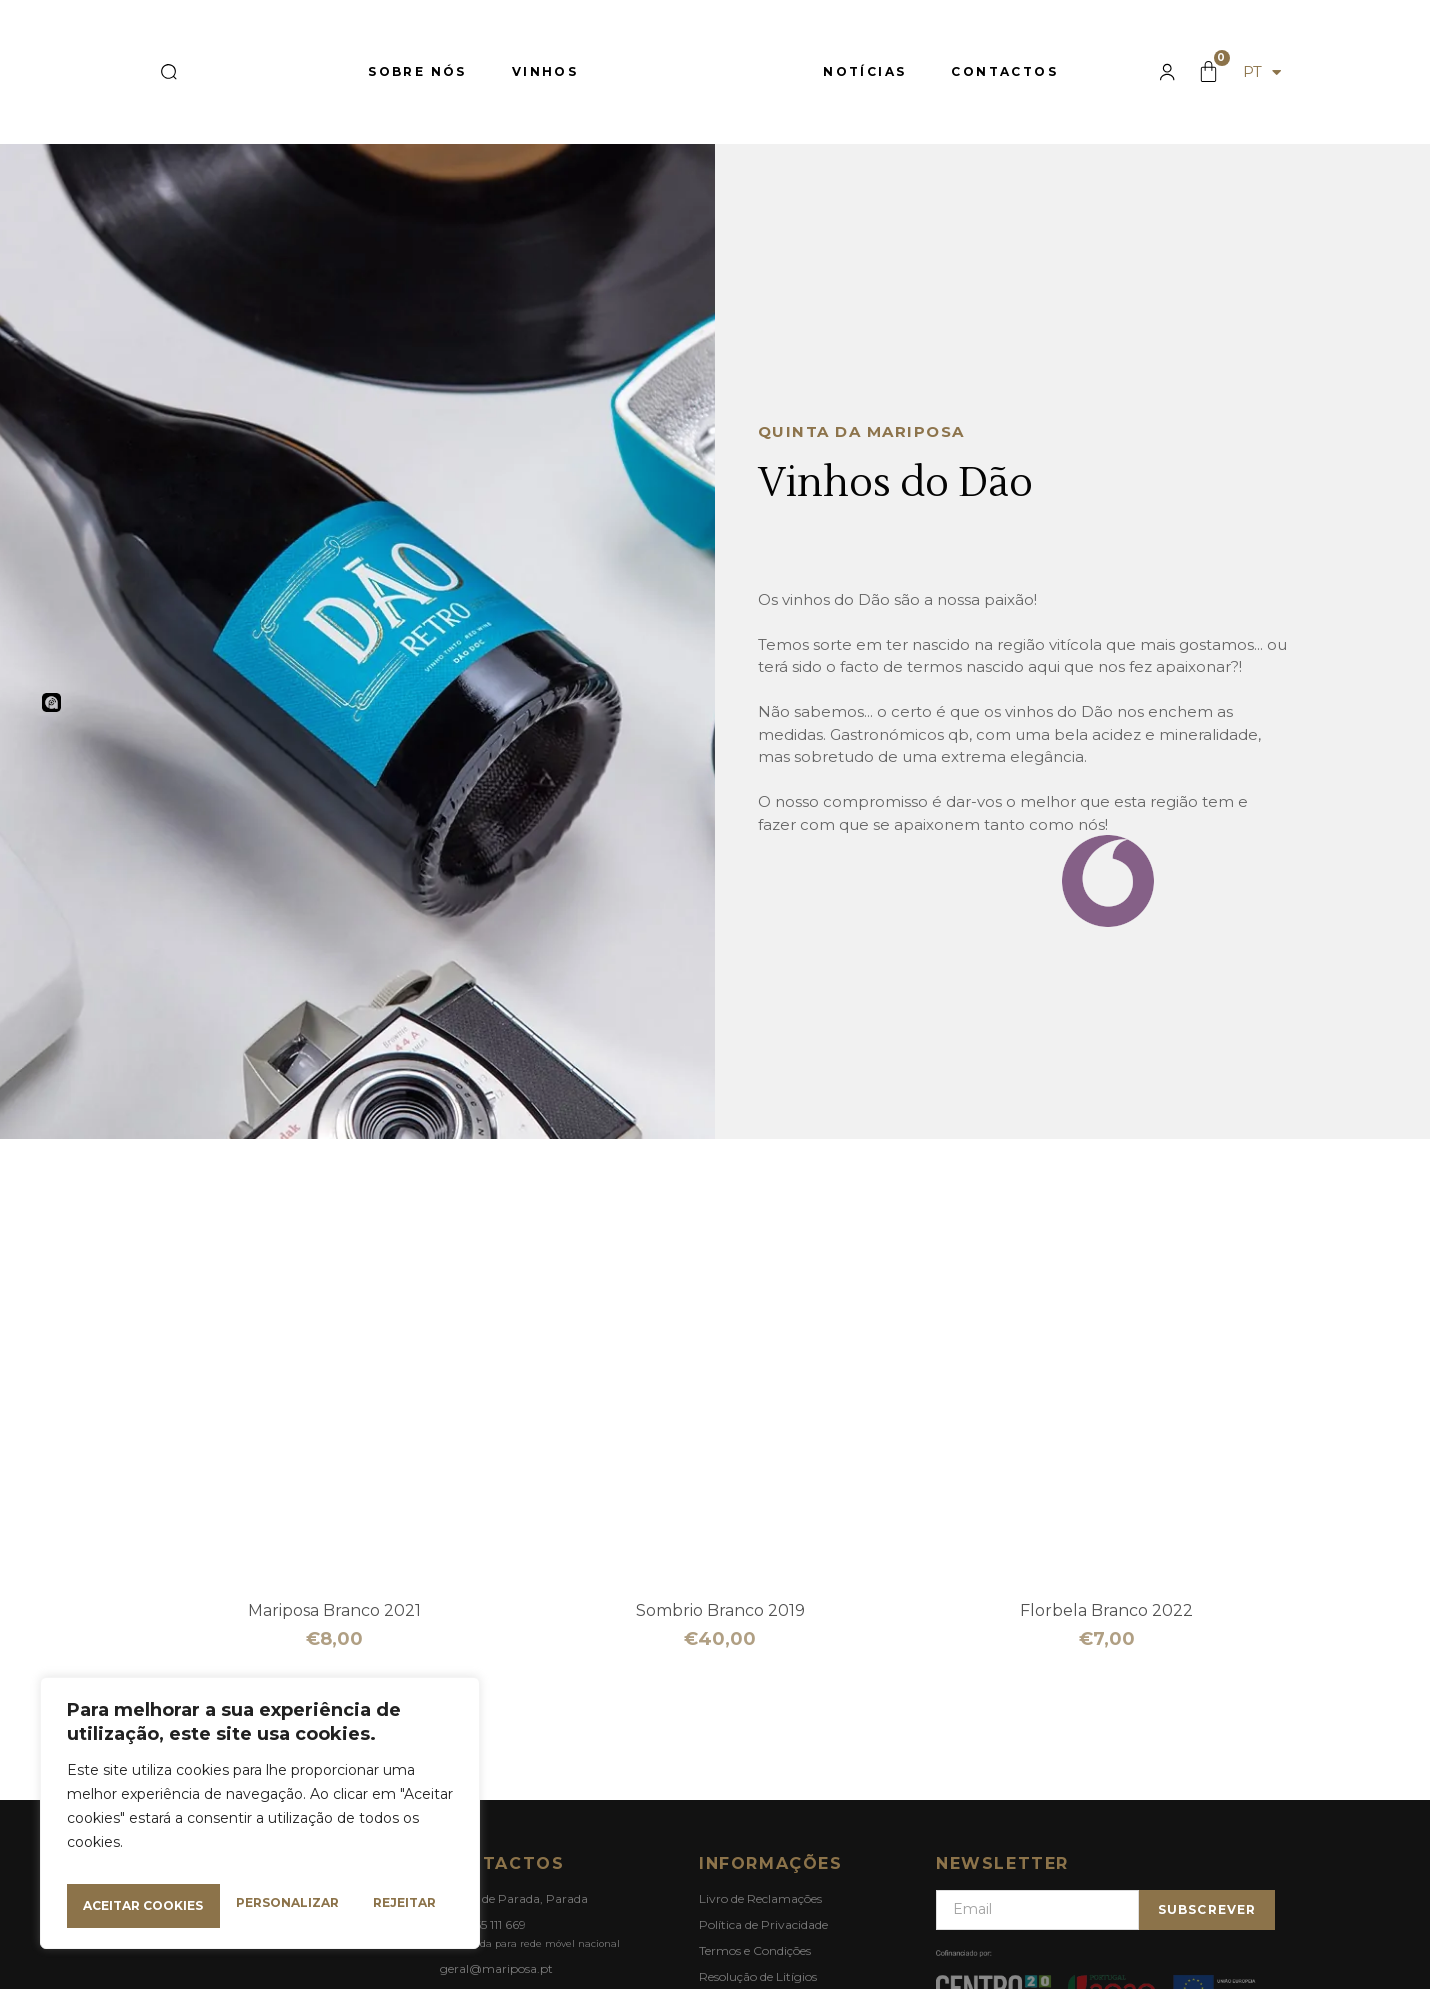  What do you see at coordinates (51, 702) in the screenshot?
I see `open Podcast Addict app` at bounding box center [51, 702].